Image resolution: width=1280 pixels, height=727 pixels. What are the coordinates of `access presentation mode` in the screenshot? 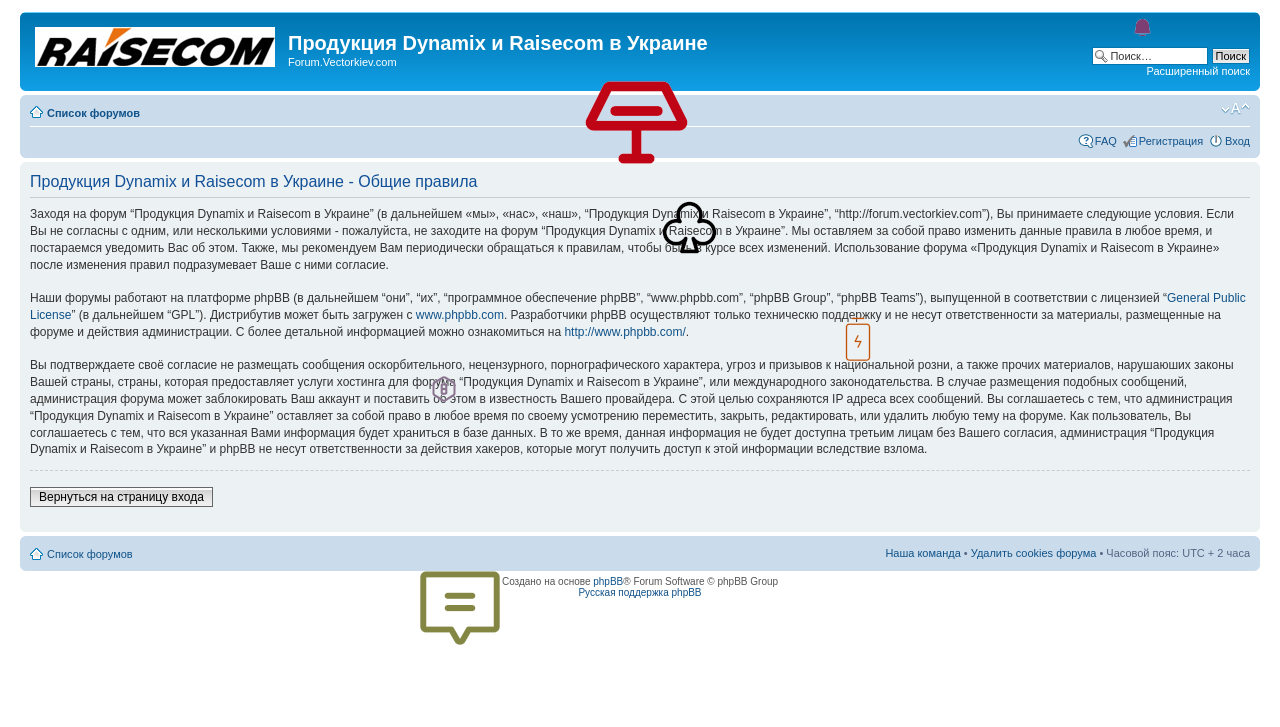 It's located at (636, 122).